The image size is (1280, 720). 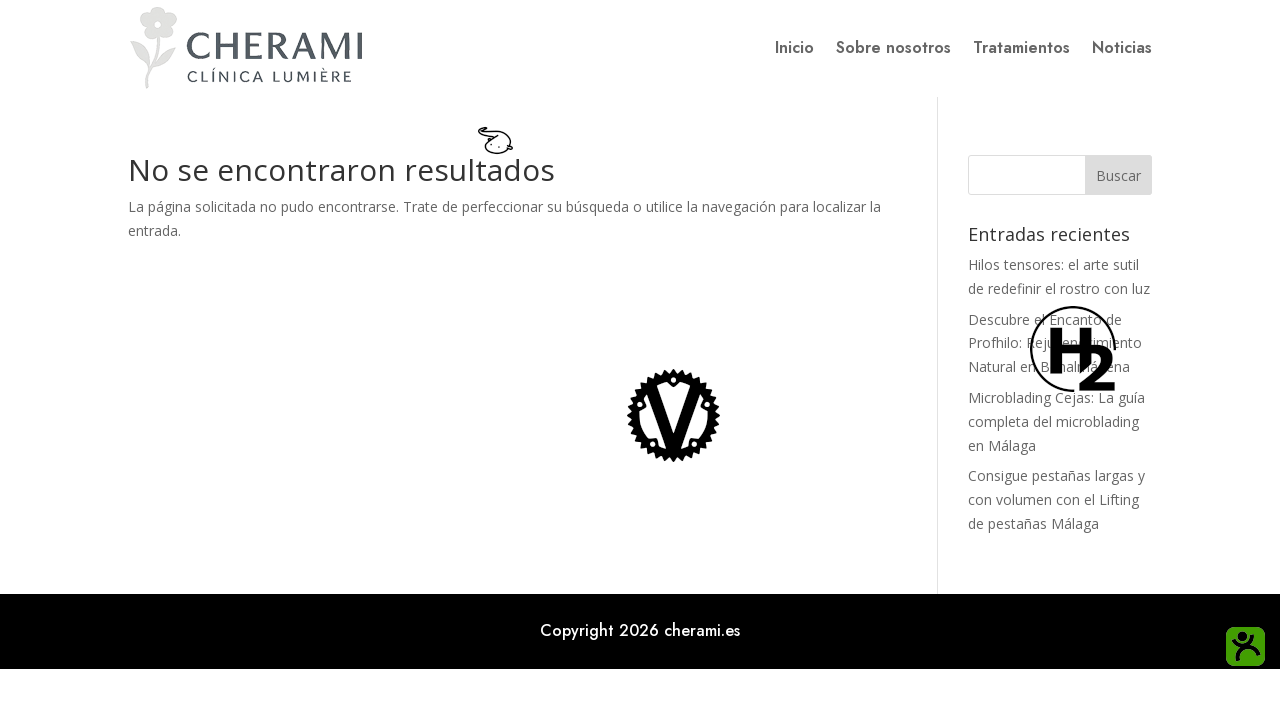 What do you see at coordinates (673, 415) in the screenshot?
I see `open vaultwarden password manager` at bounding box center [673, 415].